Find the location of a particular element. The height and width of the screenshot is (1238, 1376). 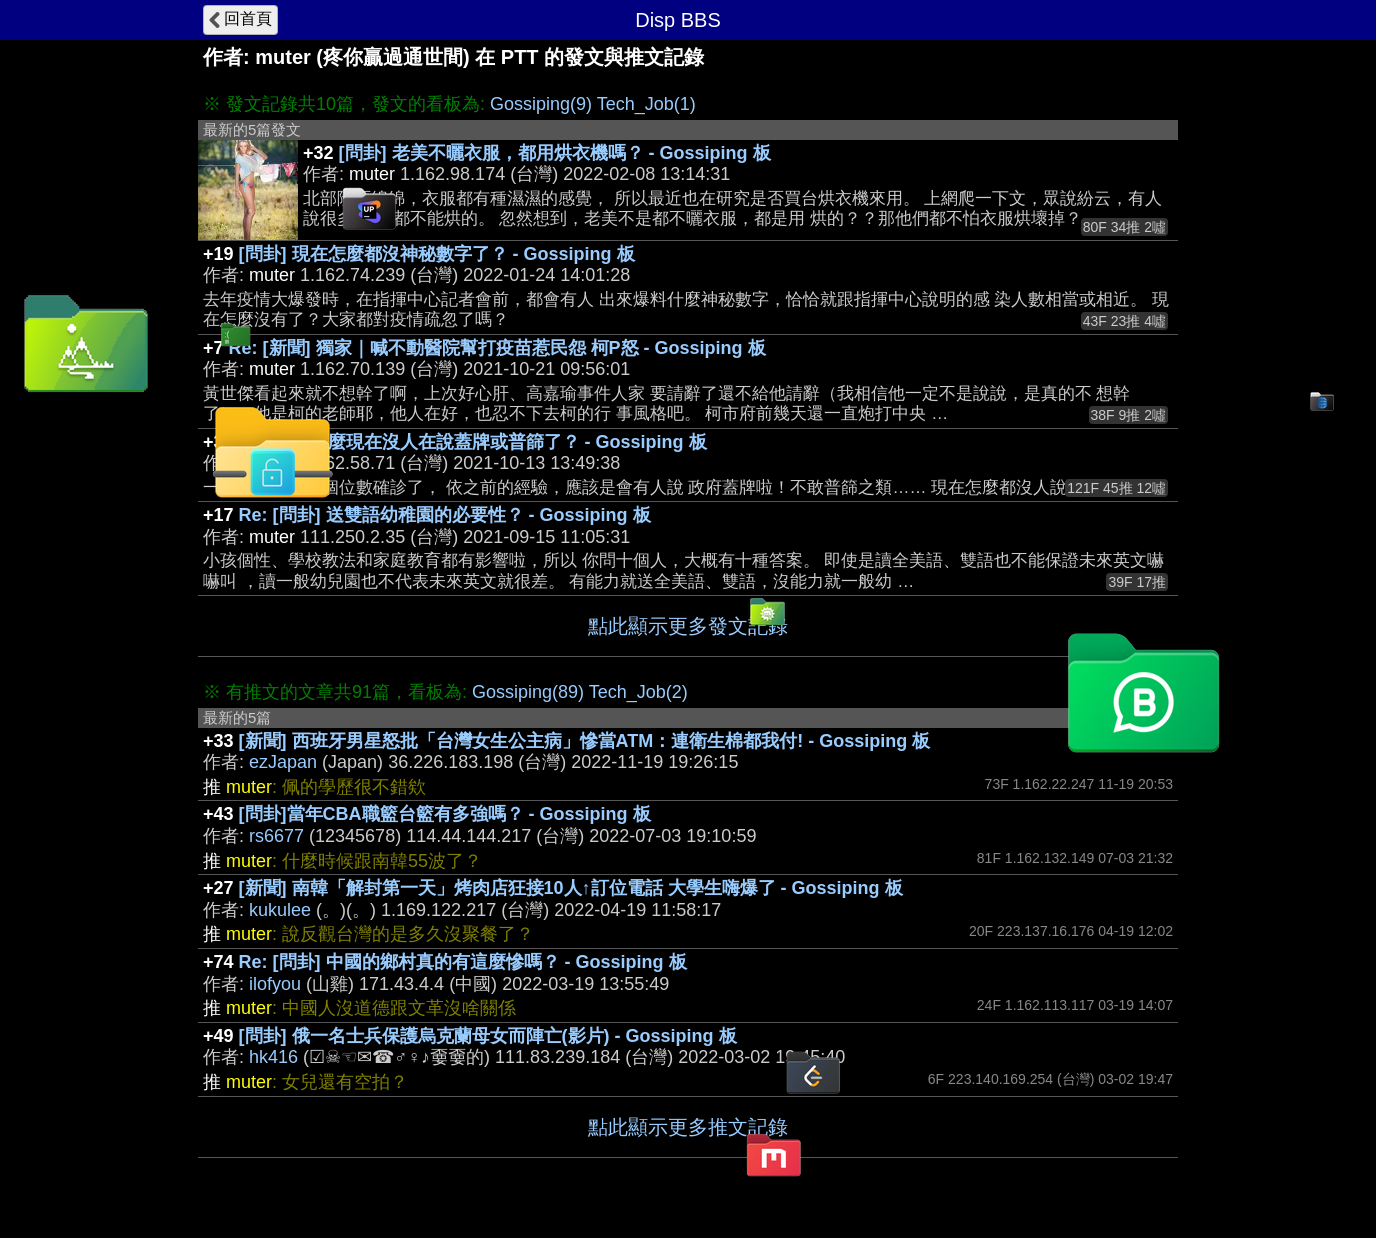

access an unlocked or unprotected folder is located at coordinates (272, 455).